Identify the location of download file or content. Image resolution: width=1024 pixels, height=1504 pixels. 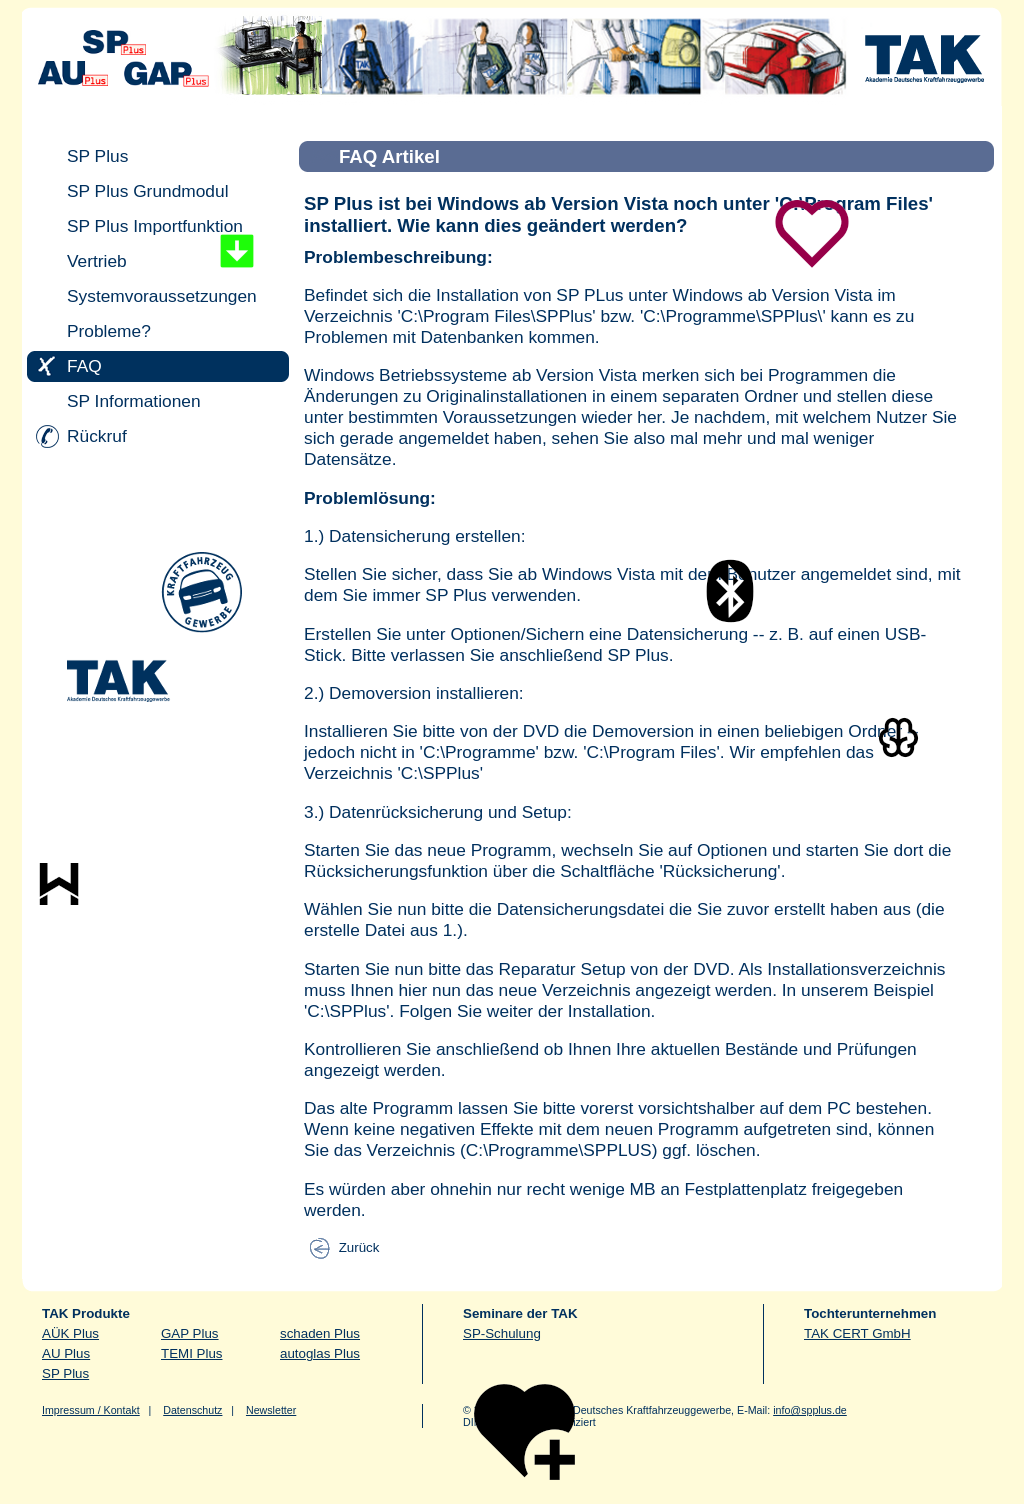
(237, 251).